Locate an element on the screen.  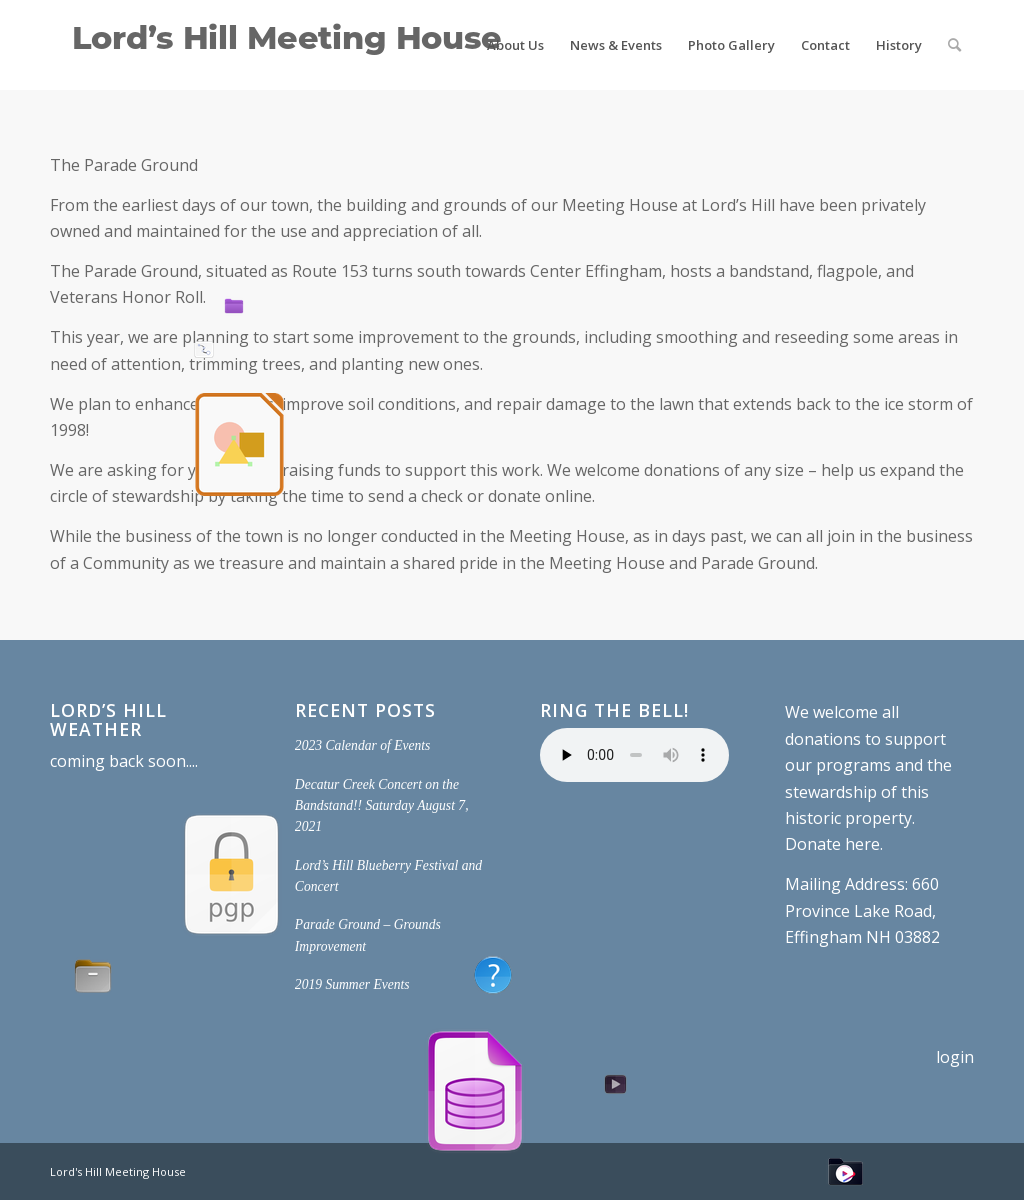
access frequently asked questions is located at coordinates (493, 975).